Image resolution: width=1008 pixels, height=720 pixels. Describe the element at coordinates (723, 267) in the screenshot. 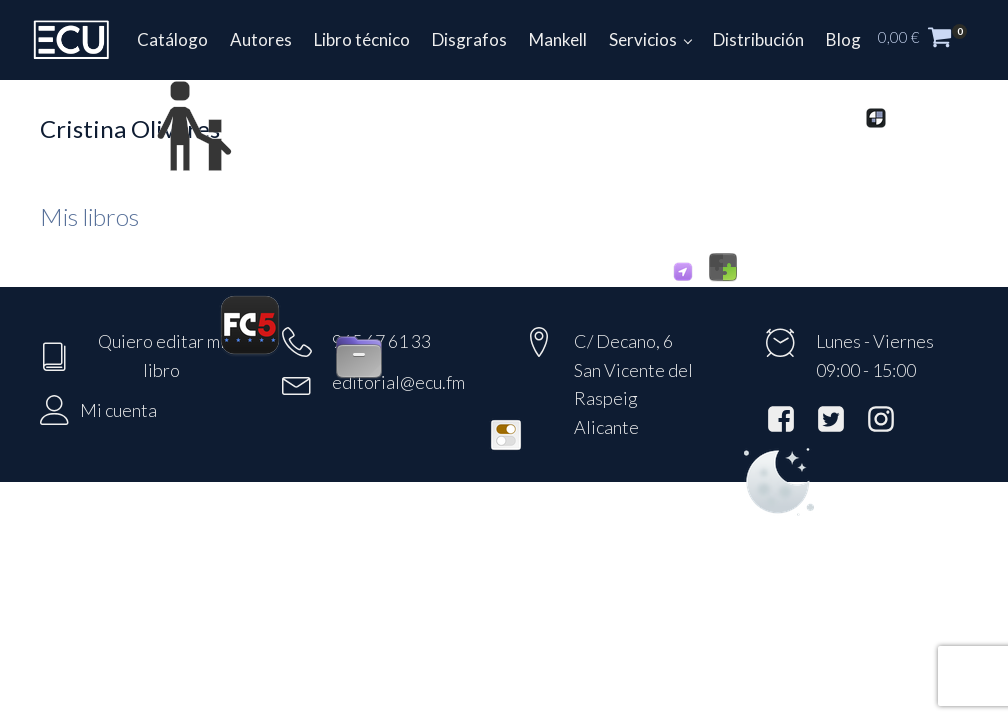

I see `open browser extensions manager` at that location.